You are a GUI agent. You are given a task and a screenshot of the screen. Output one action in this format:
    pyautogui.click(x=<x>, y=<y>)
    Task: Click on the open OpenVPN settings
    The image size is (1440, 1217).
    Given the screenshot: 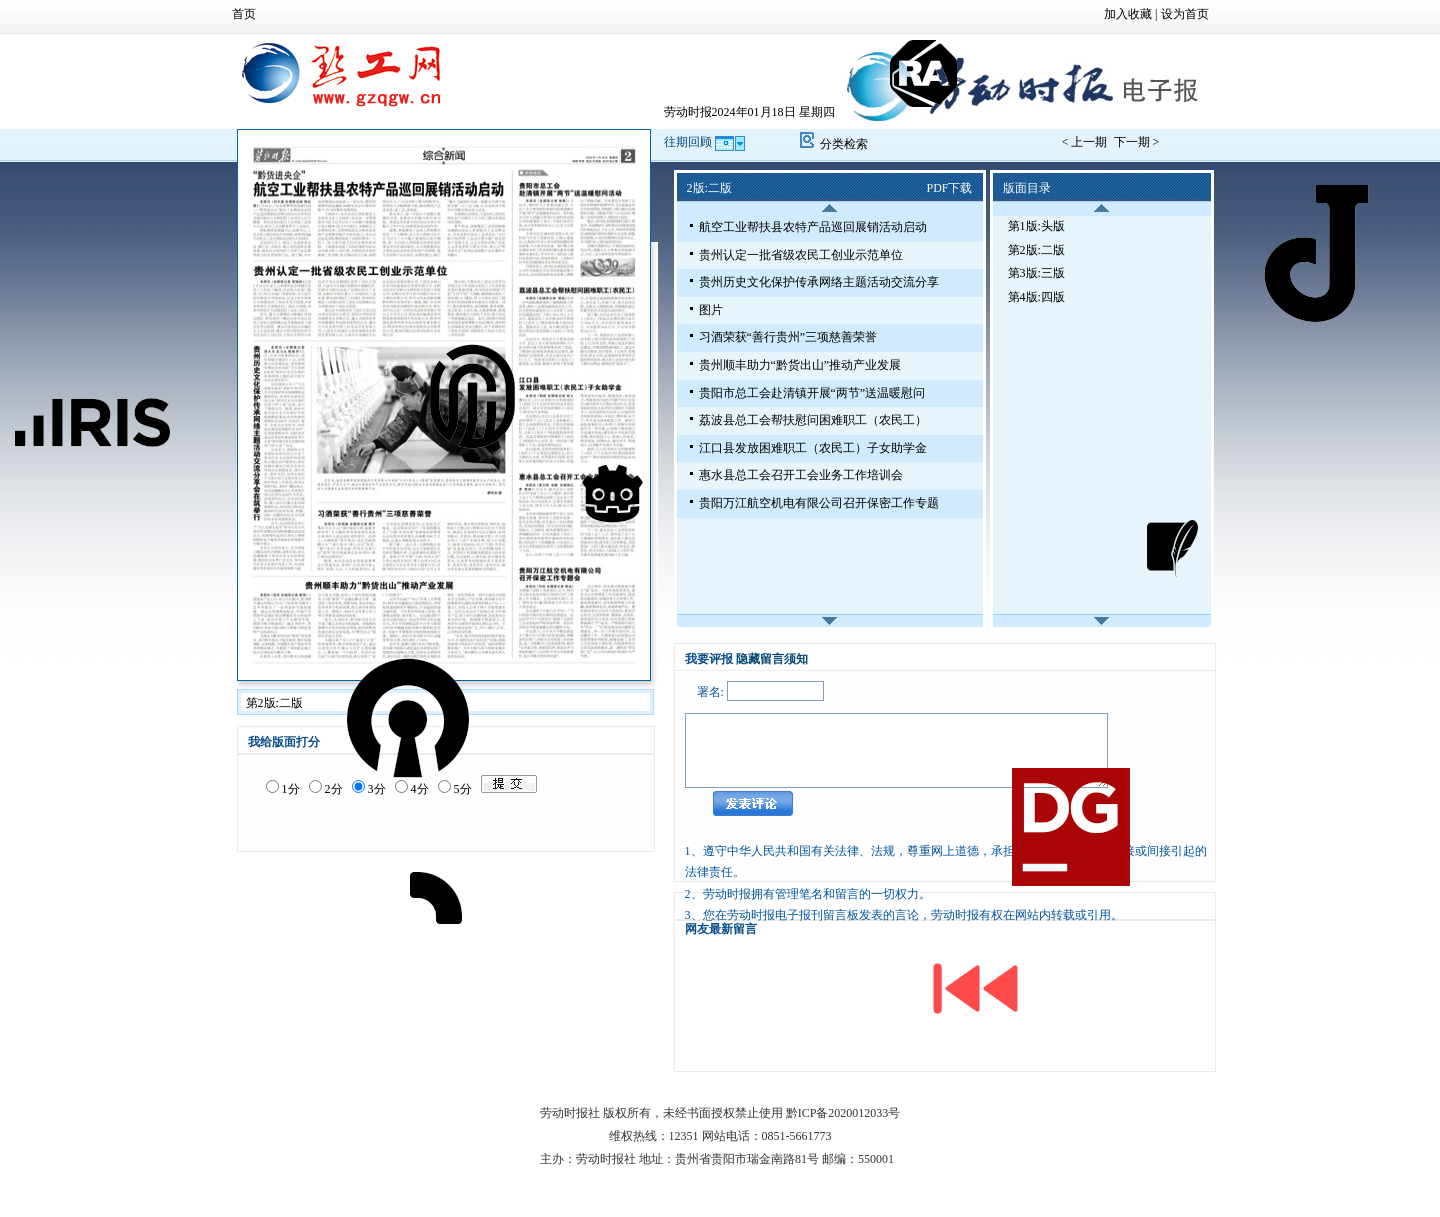 What is the action you would take?
    pyautogui.click(x=408, y=718)
    